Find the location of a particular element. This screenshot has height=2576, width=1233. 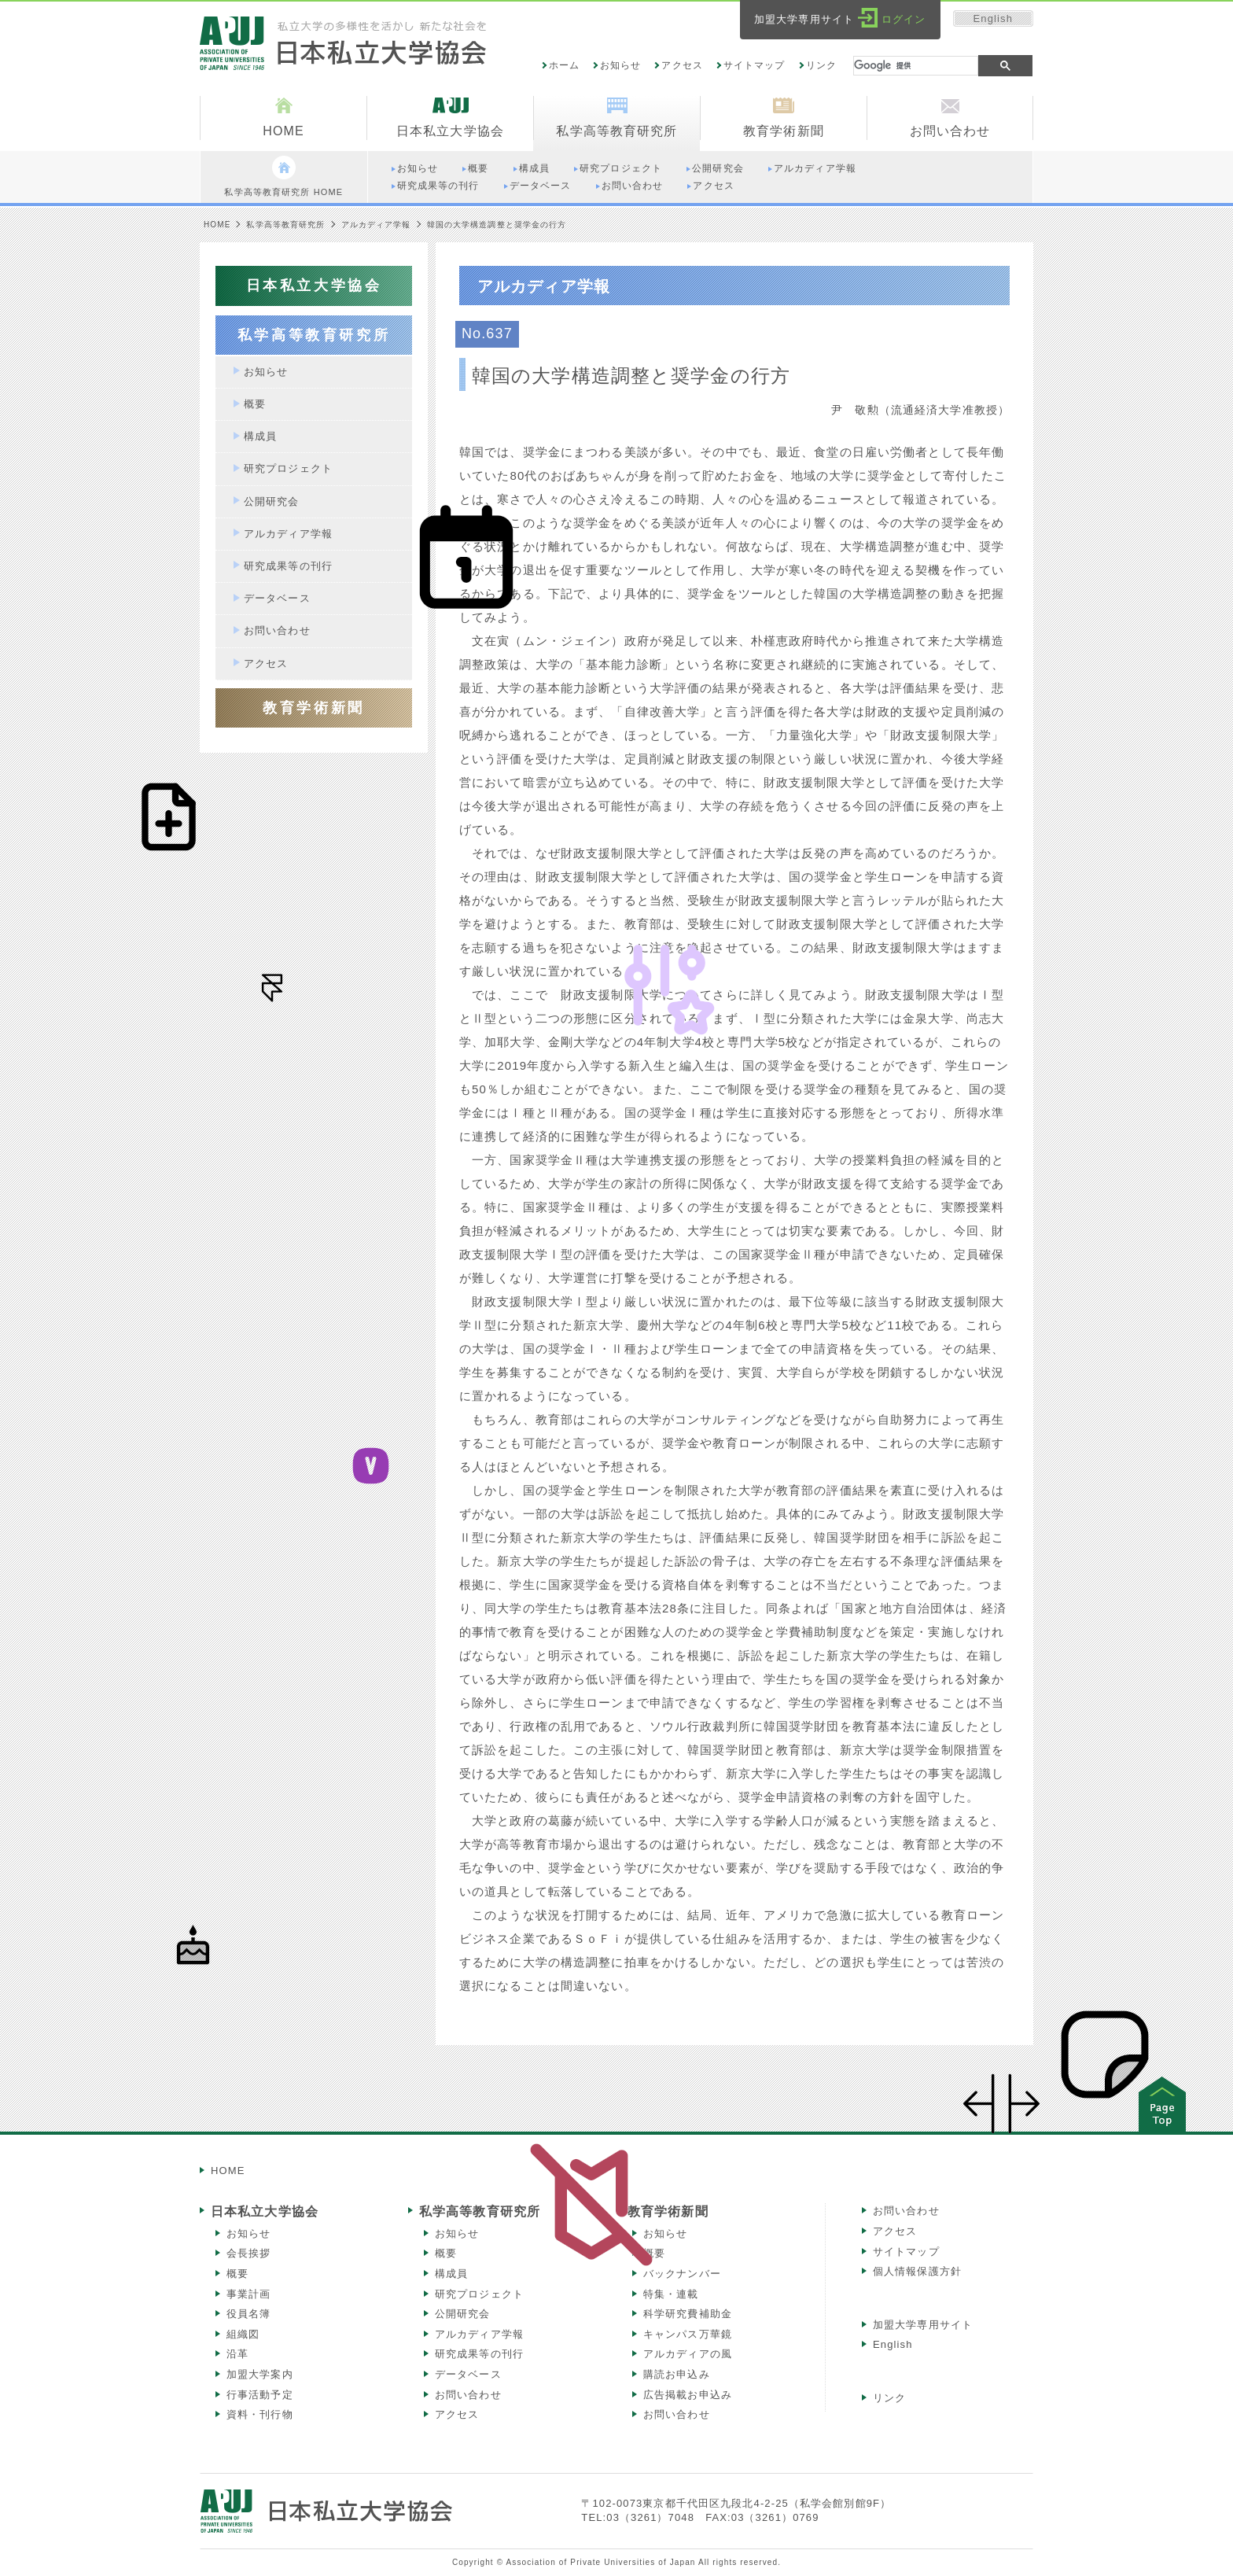

create a new file is located at coordinates (168, 816).